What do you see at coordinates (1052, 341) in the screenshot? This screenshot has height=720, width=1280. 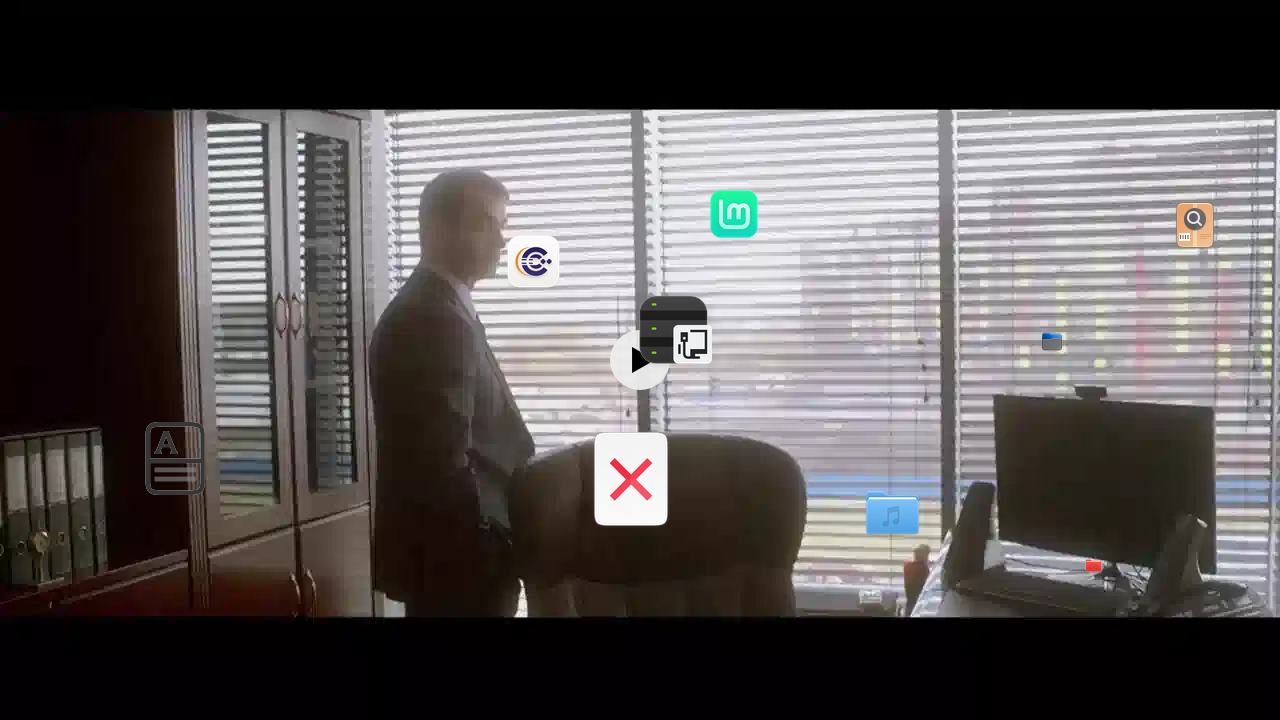 I see `indicates an open or expanded folder` at bounding box center [1052, 341].